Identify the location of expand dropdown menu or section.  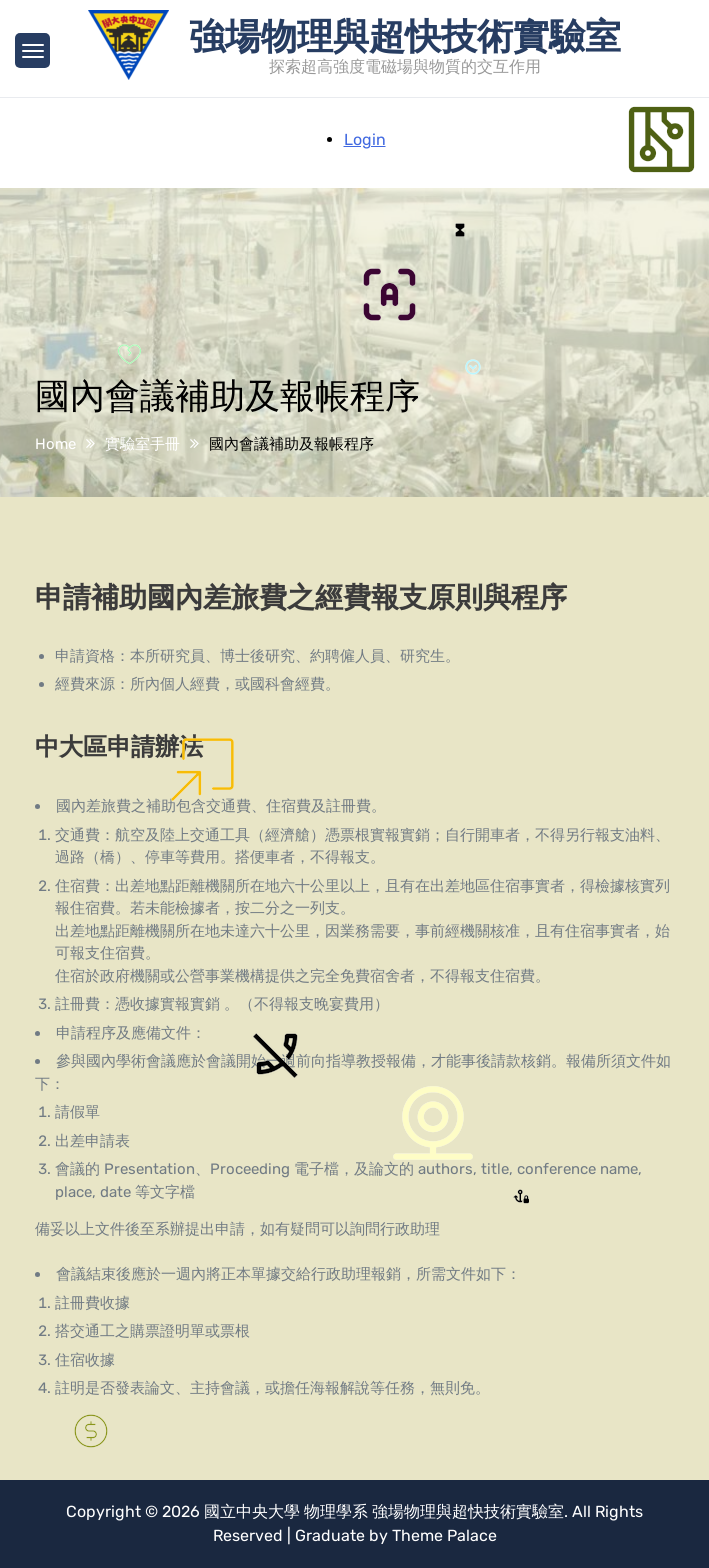
(473, 367).